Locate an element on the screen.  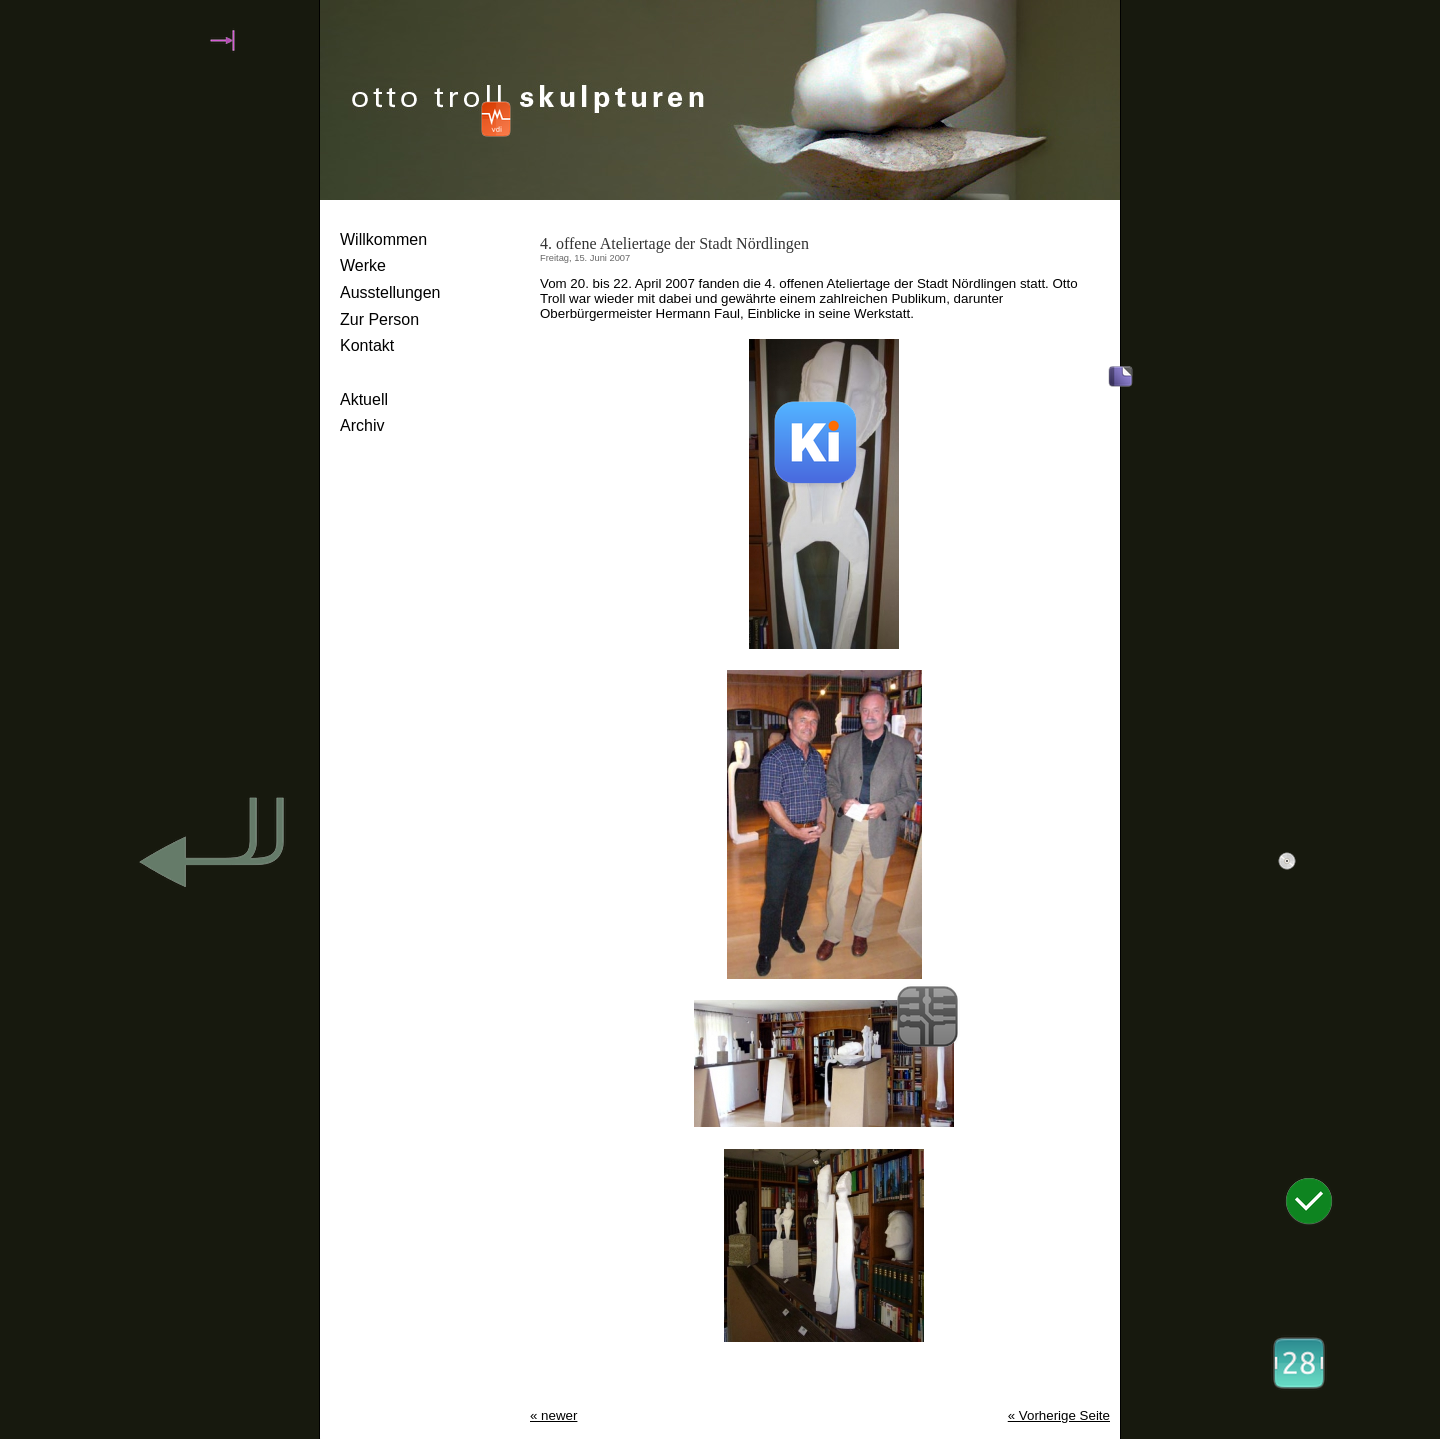
indicates a DVD+R disc drive or media is located at coordinates (1287, 861).